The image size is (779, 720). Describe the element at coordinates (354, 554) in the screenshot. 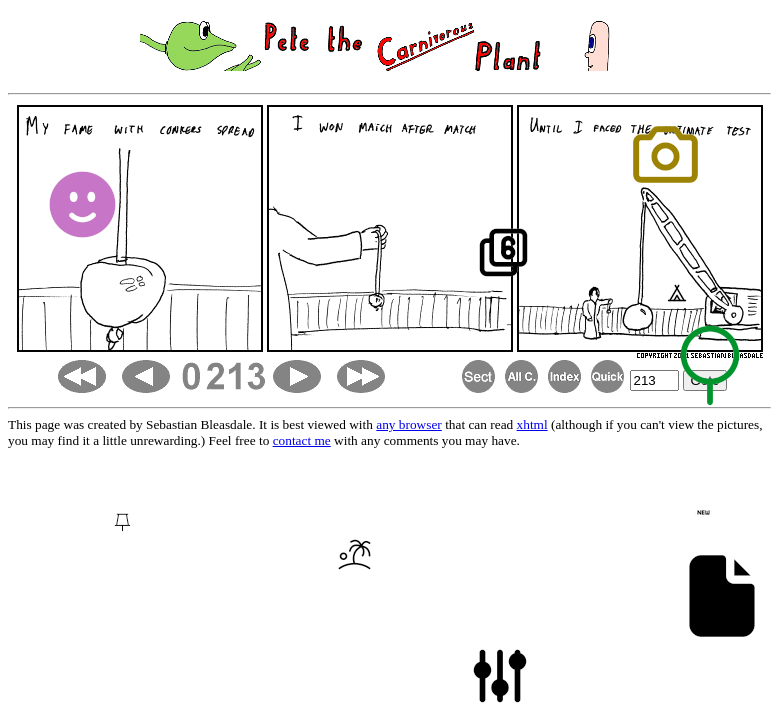

I see `indicates vacation or travel mode` at that location.